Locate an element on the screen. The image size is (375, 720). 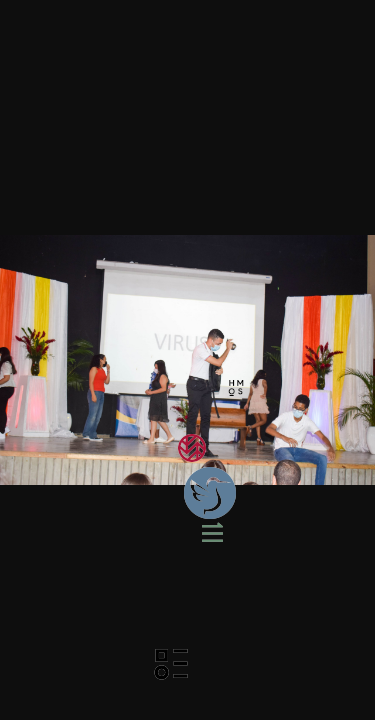
play items in sequential order is located at coordinates (212, 533).